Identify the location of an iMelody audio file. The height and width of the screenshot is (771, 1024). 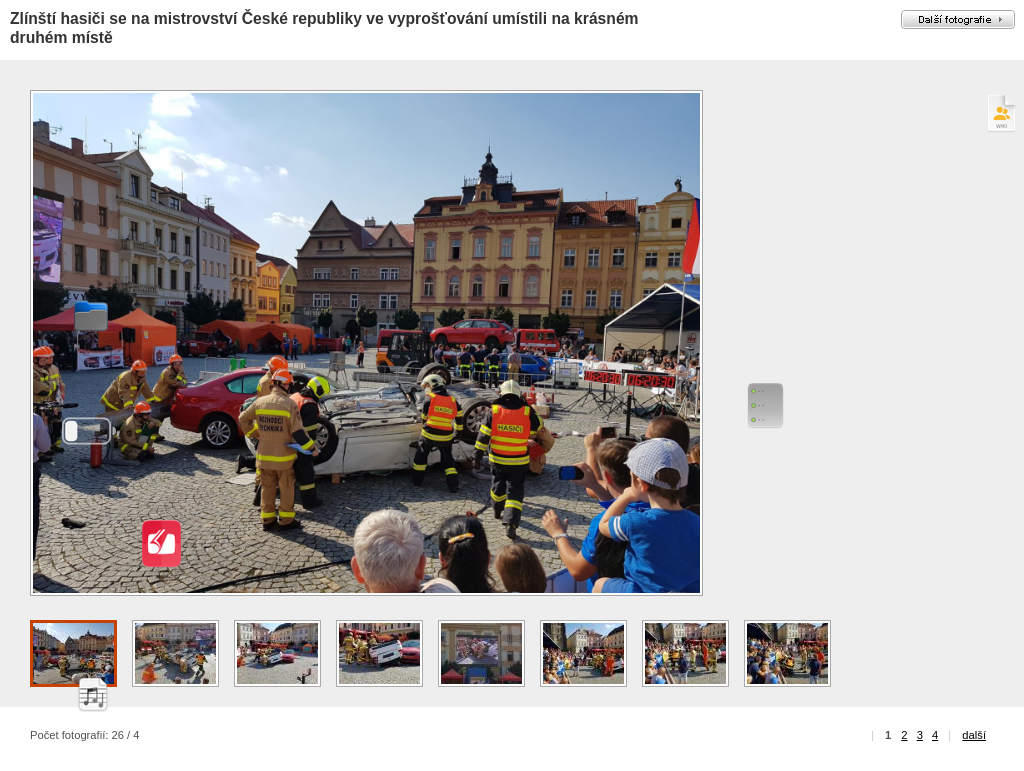
(93, 694).